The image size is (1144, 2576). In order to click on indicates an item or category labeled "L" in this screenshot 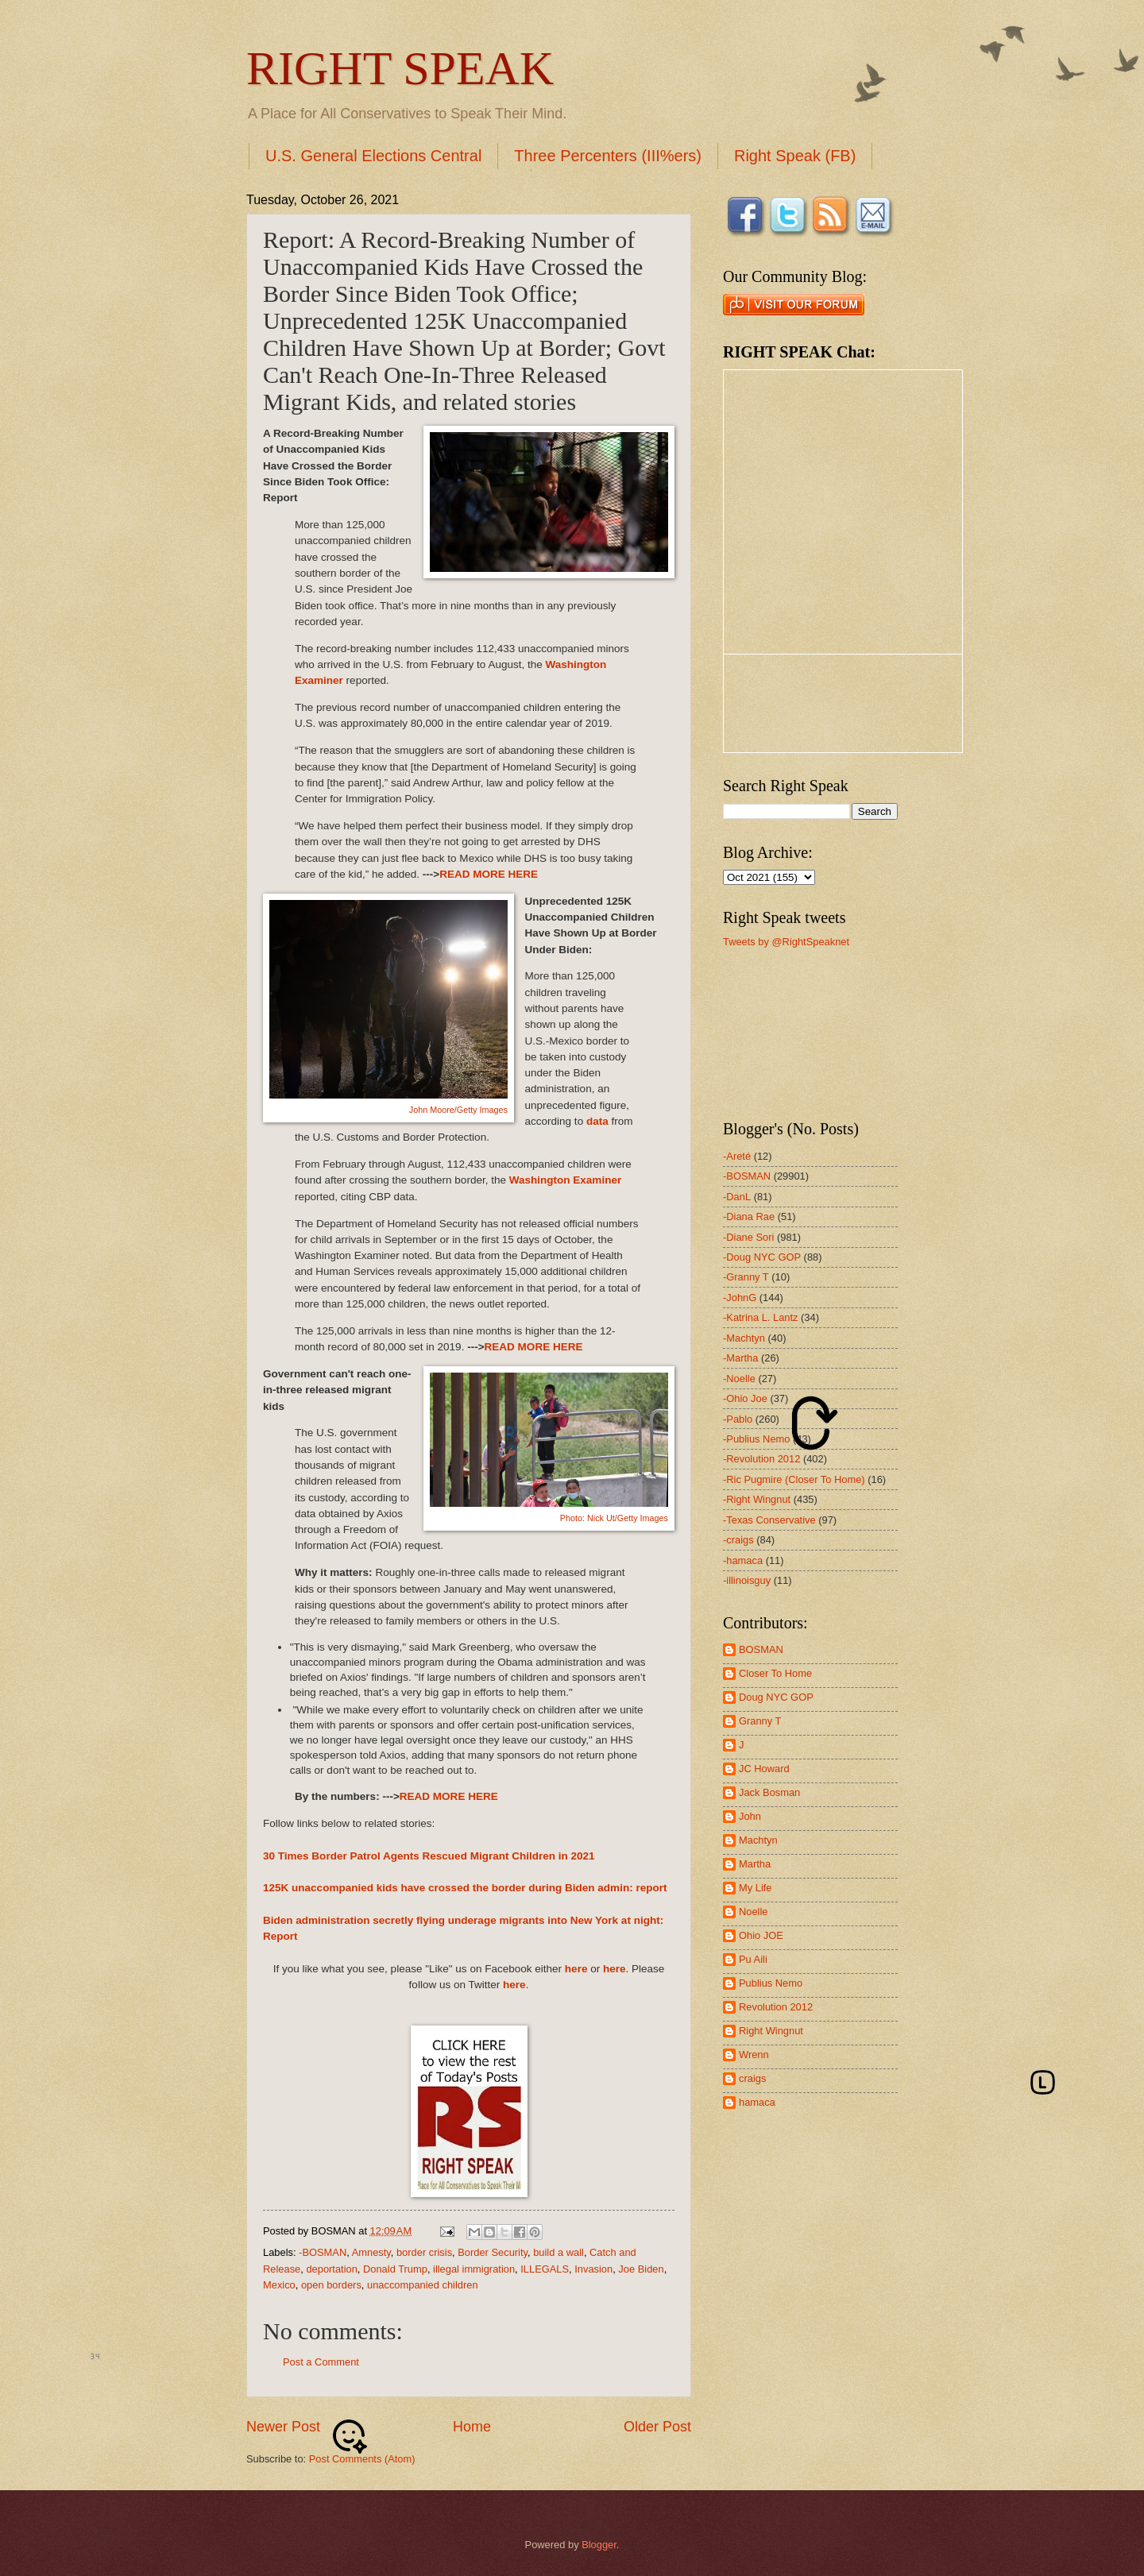, I will do `click(1042, 2082)`.